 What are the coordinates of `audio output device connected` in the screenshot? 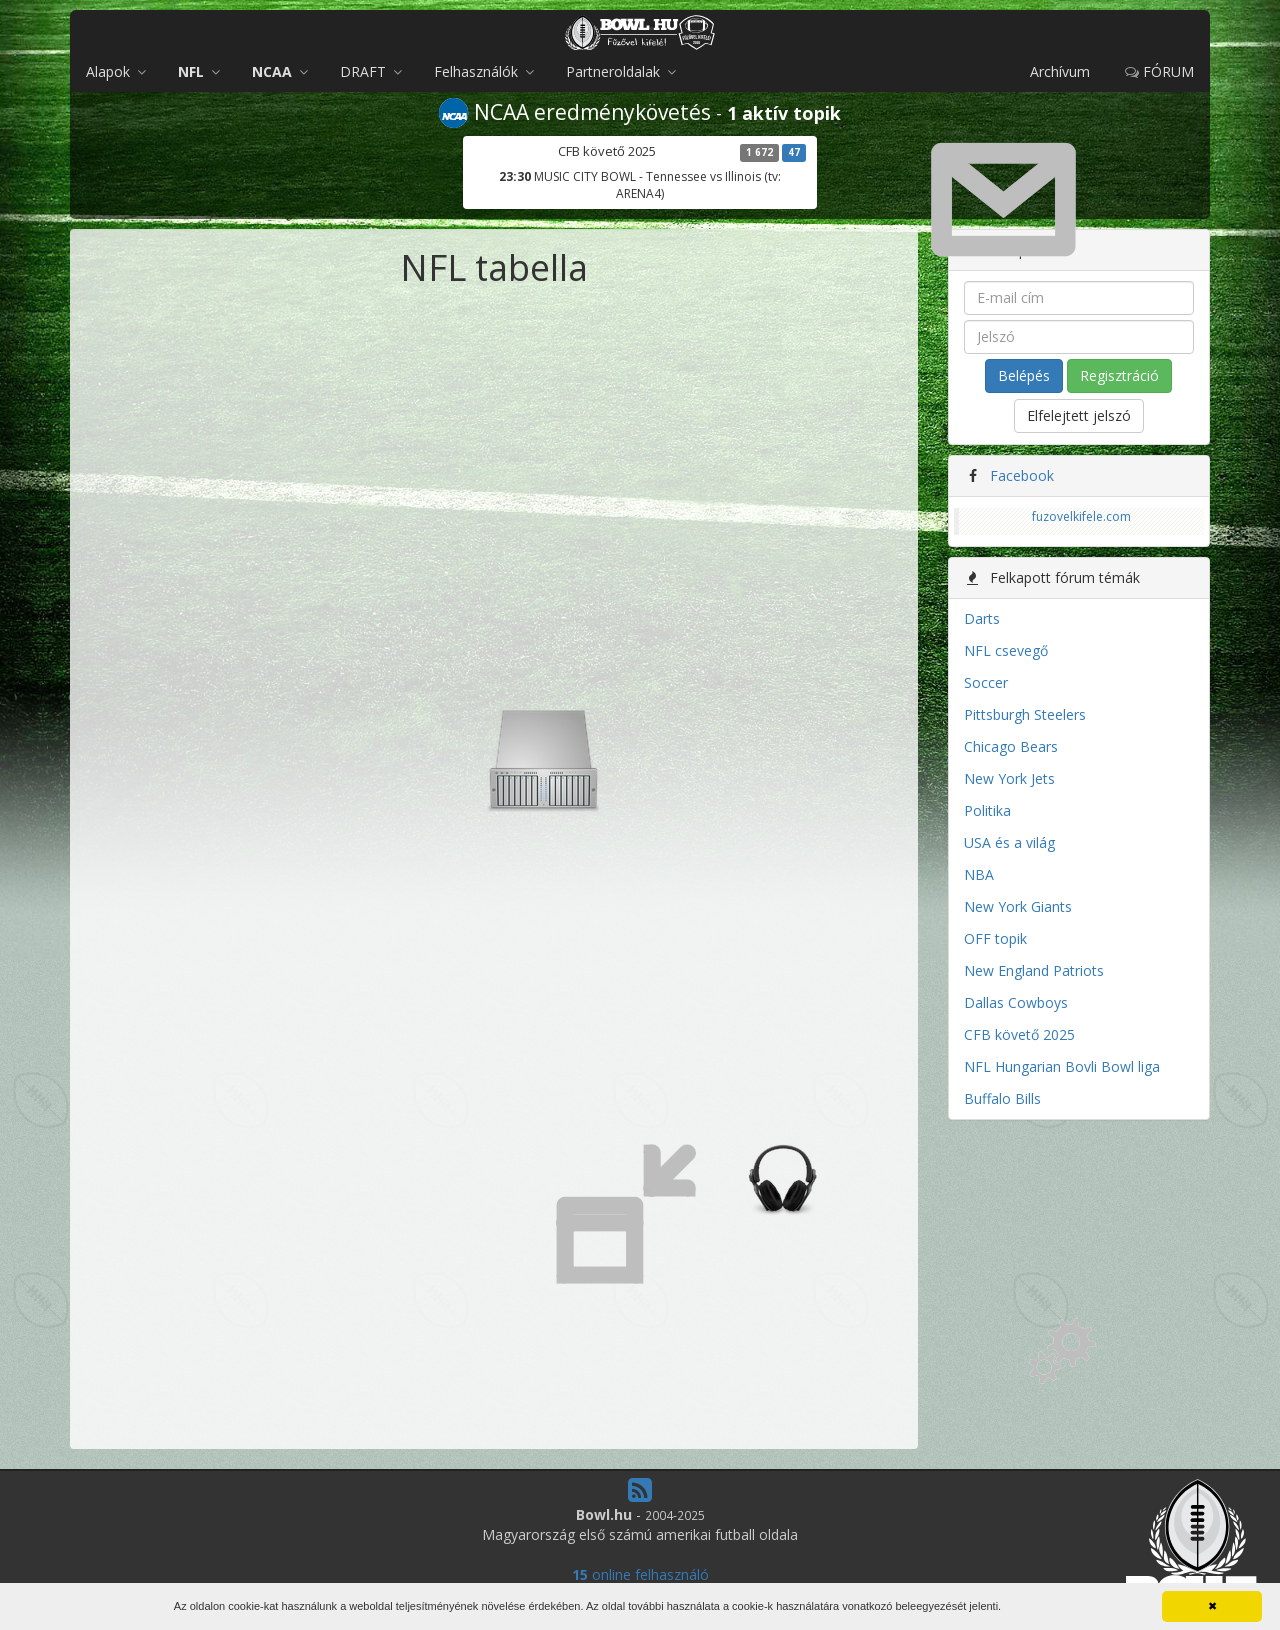 It's located at (782, 1179).